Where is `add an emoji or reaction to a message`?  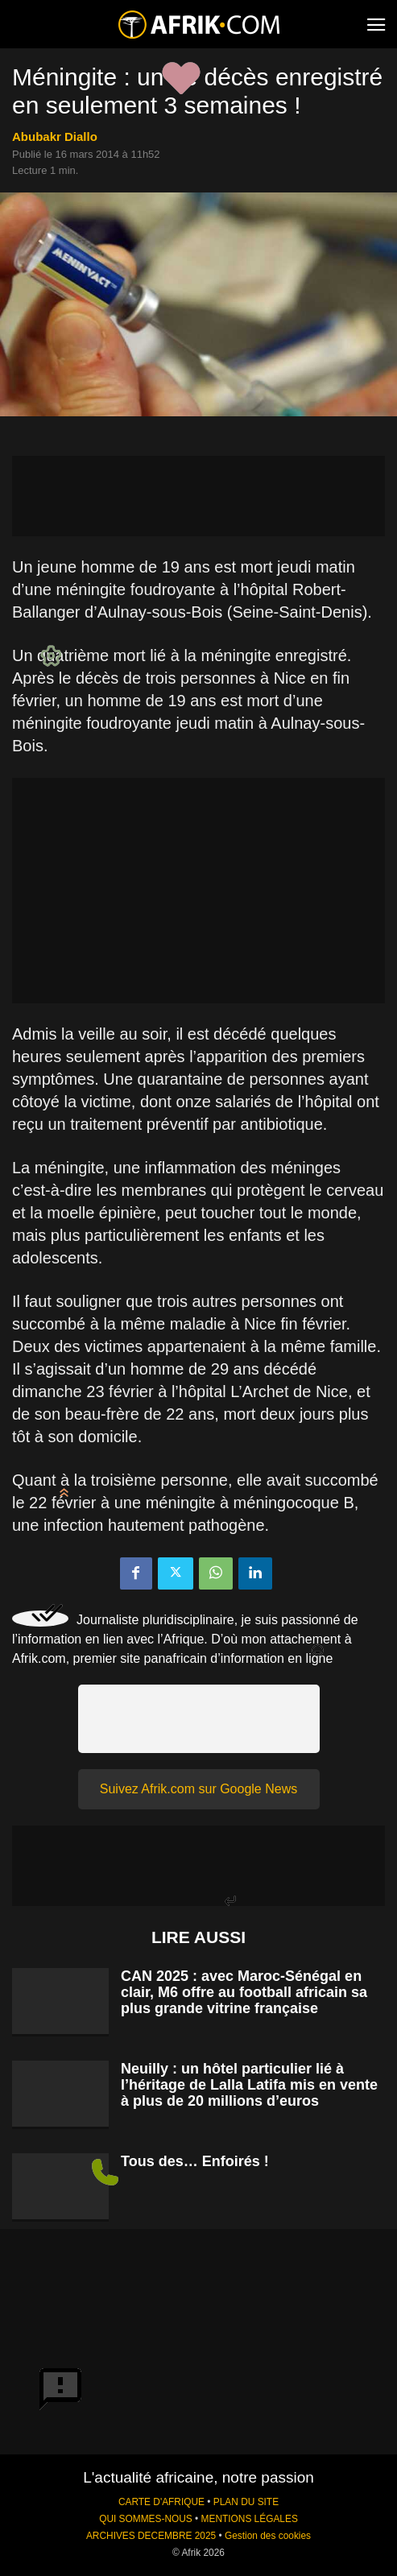 add an emoji or reaction to a message is located at coordinates (317, 1650).